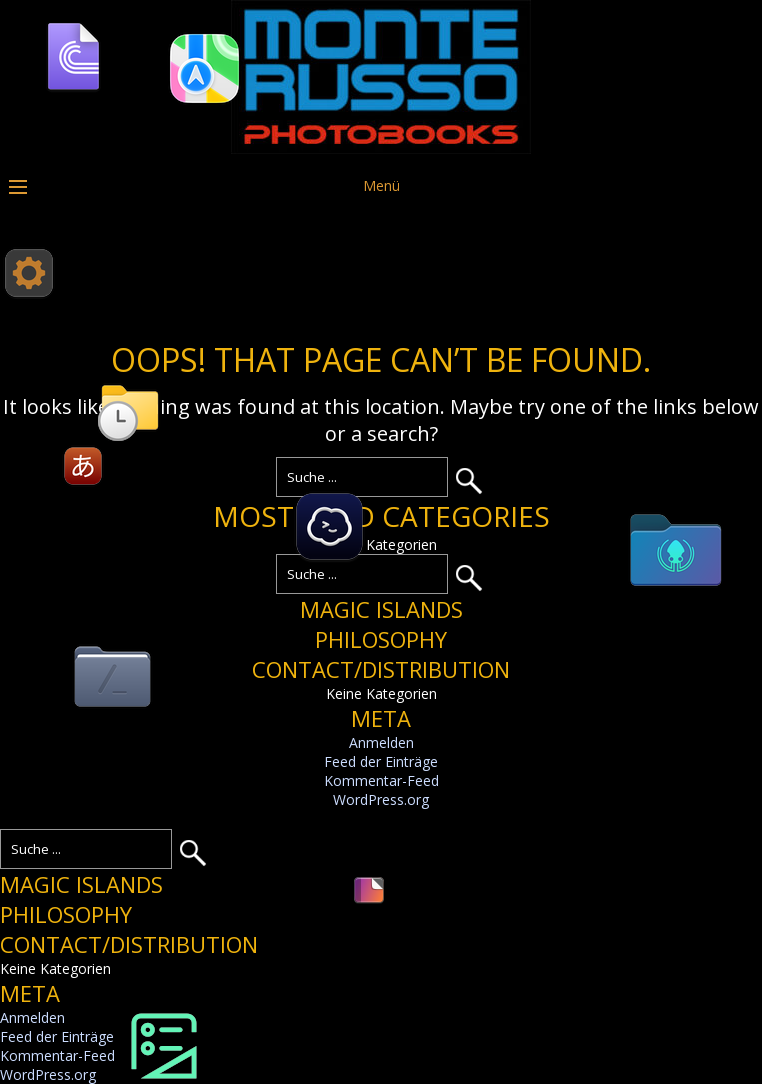 The width and height of the screenshot is (762, 1084). I want to click on open termius ssh client, so click(329, 526).